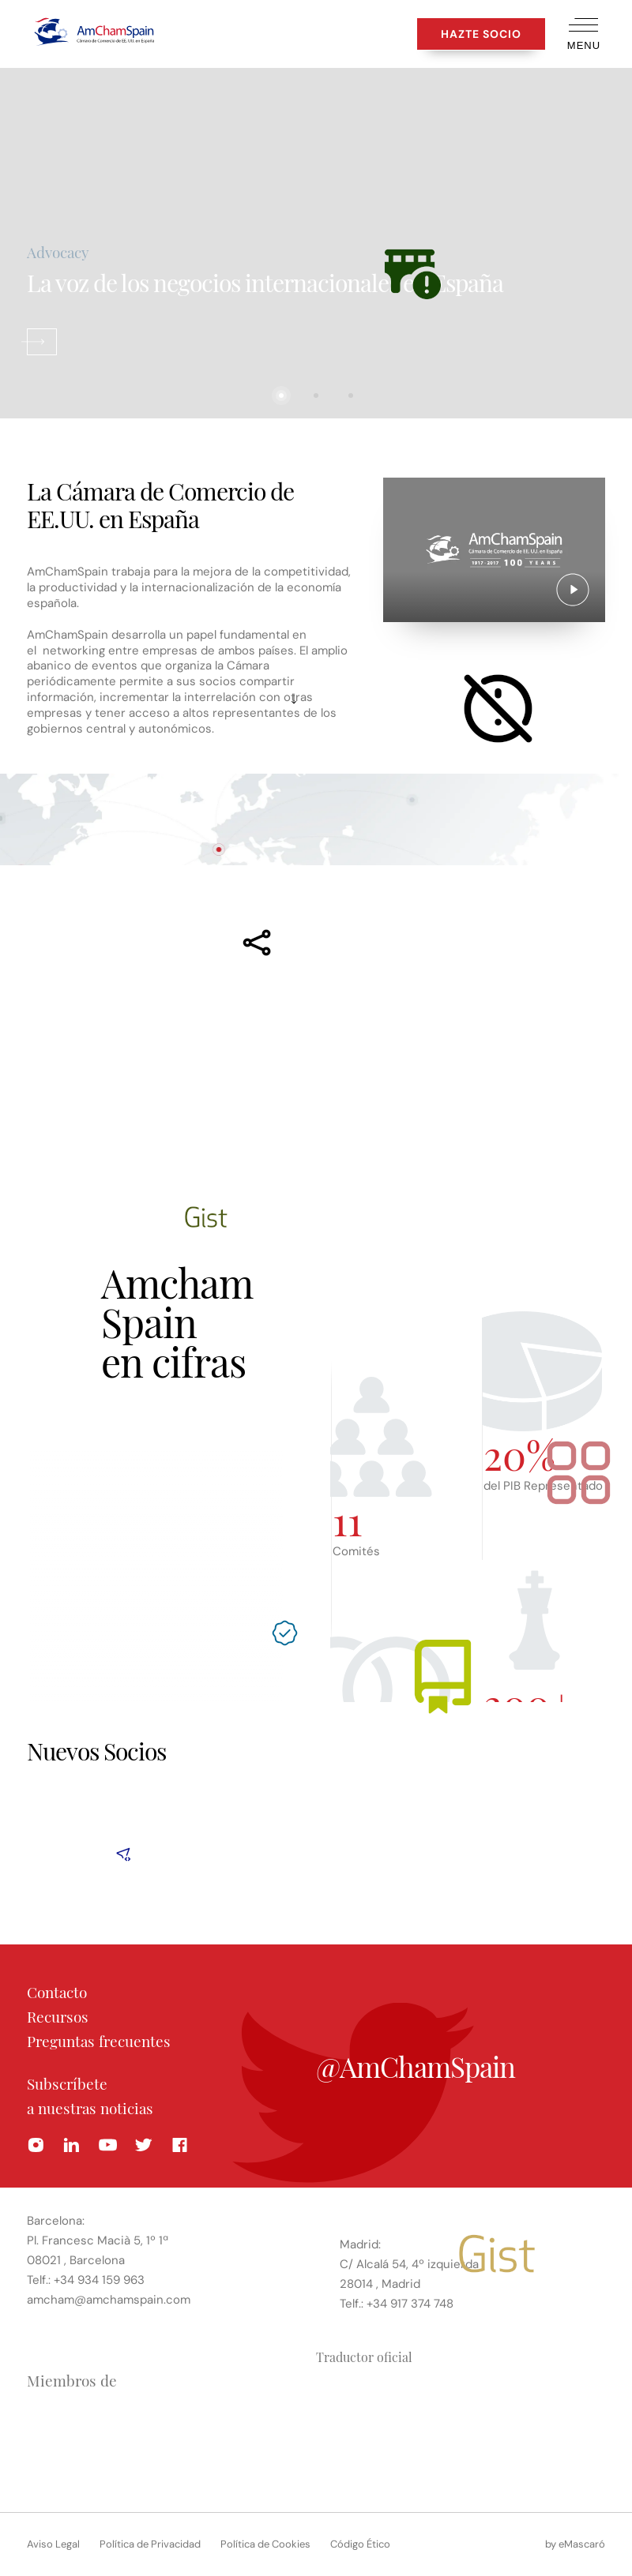  Describe the element at coordinates (207, 1217) in the screenshot. I see `navigate to GitHub Gist service` at that location.